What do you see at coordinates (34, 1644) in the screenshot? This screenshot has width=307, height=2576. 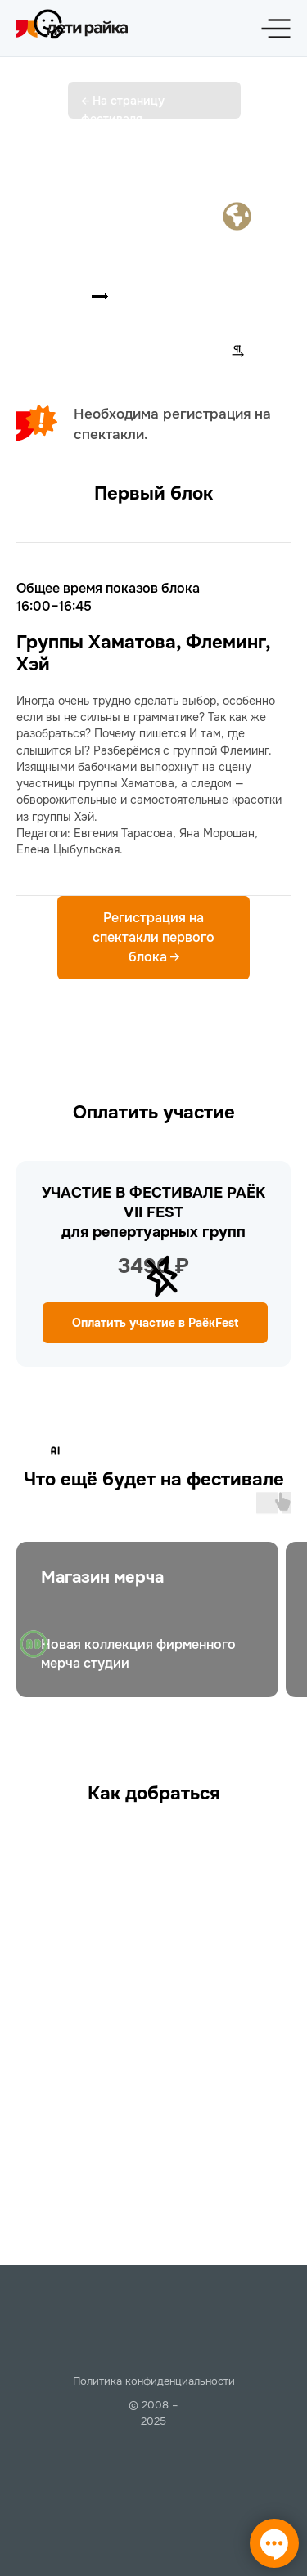 I see `indicates sponsored or advertisement content` at bounding box center [34, 1644].